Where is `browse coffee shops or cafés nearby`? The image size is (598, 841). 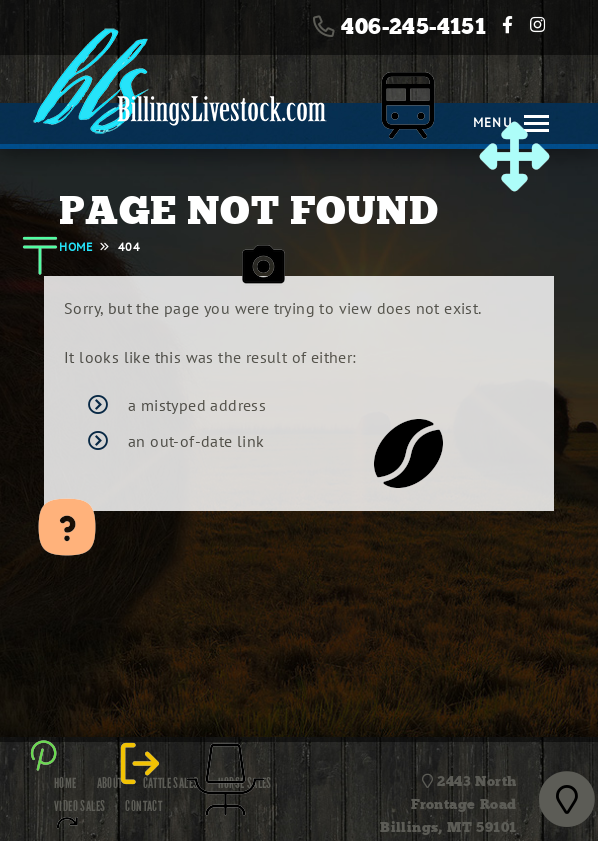
browse coffee shops or cafés nearby is located at coordinates (408, 453).